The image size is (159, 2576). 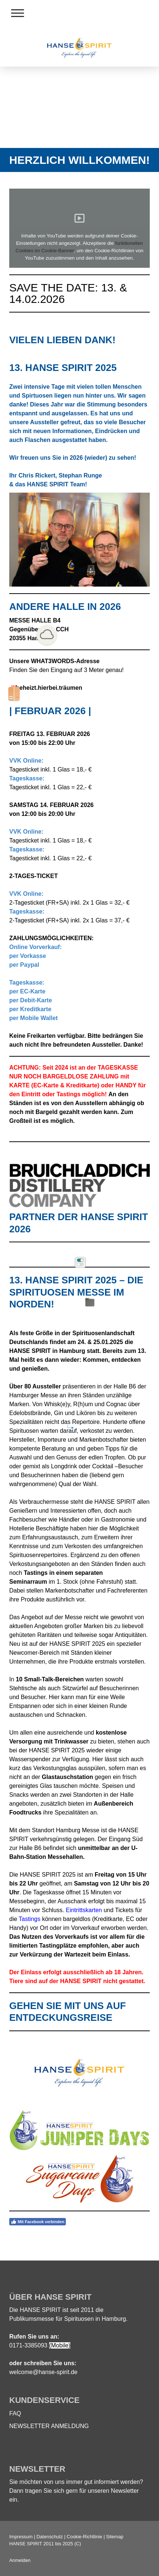 I want to click on open a folder to view its contents, so click(x=90, y=1302).